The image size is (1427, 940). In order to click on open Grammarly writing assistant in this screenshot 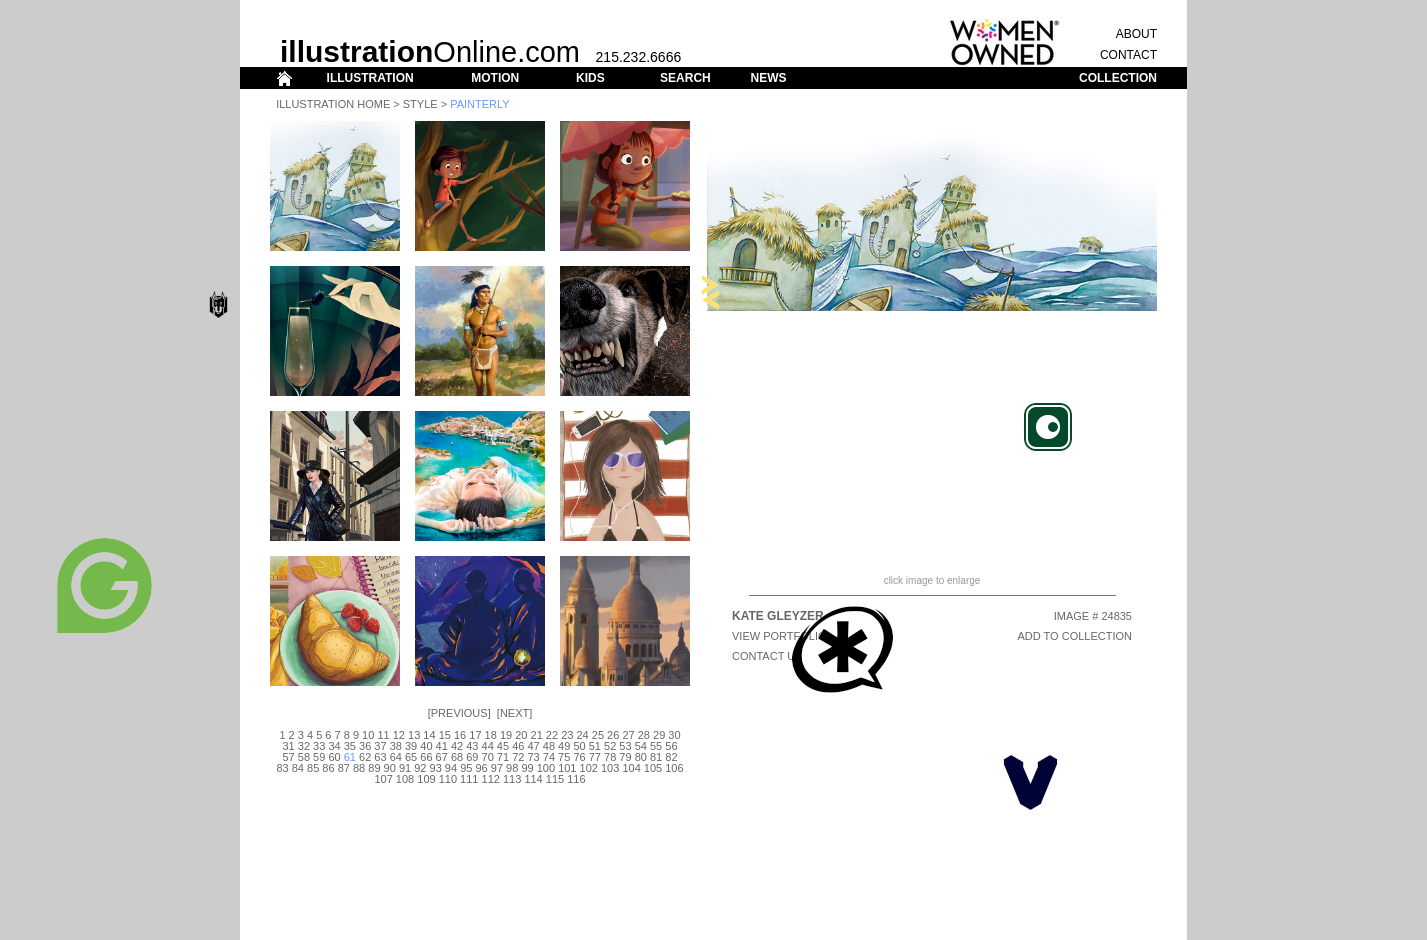, I will do `click(104, 585)`.